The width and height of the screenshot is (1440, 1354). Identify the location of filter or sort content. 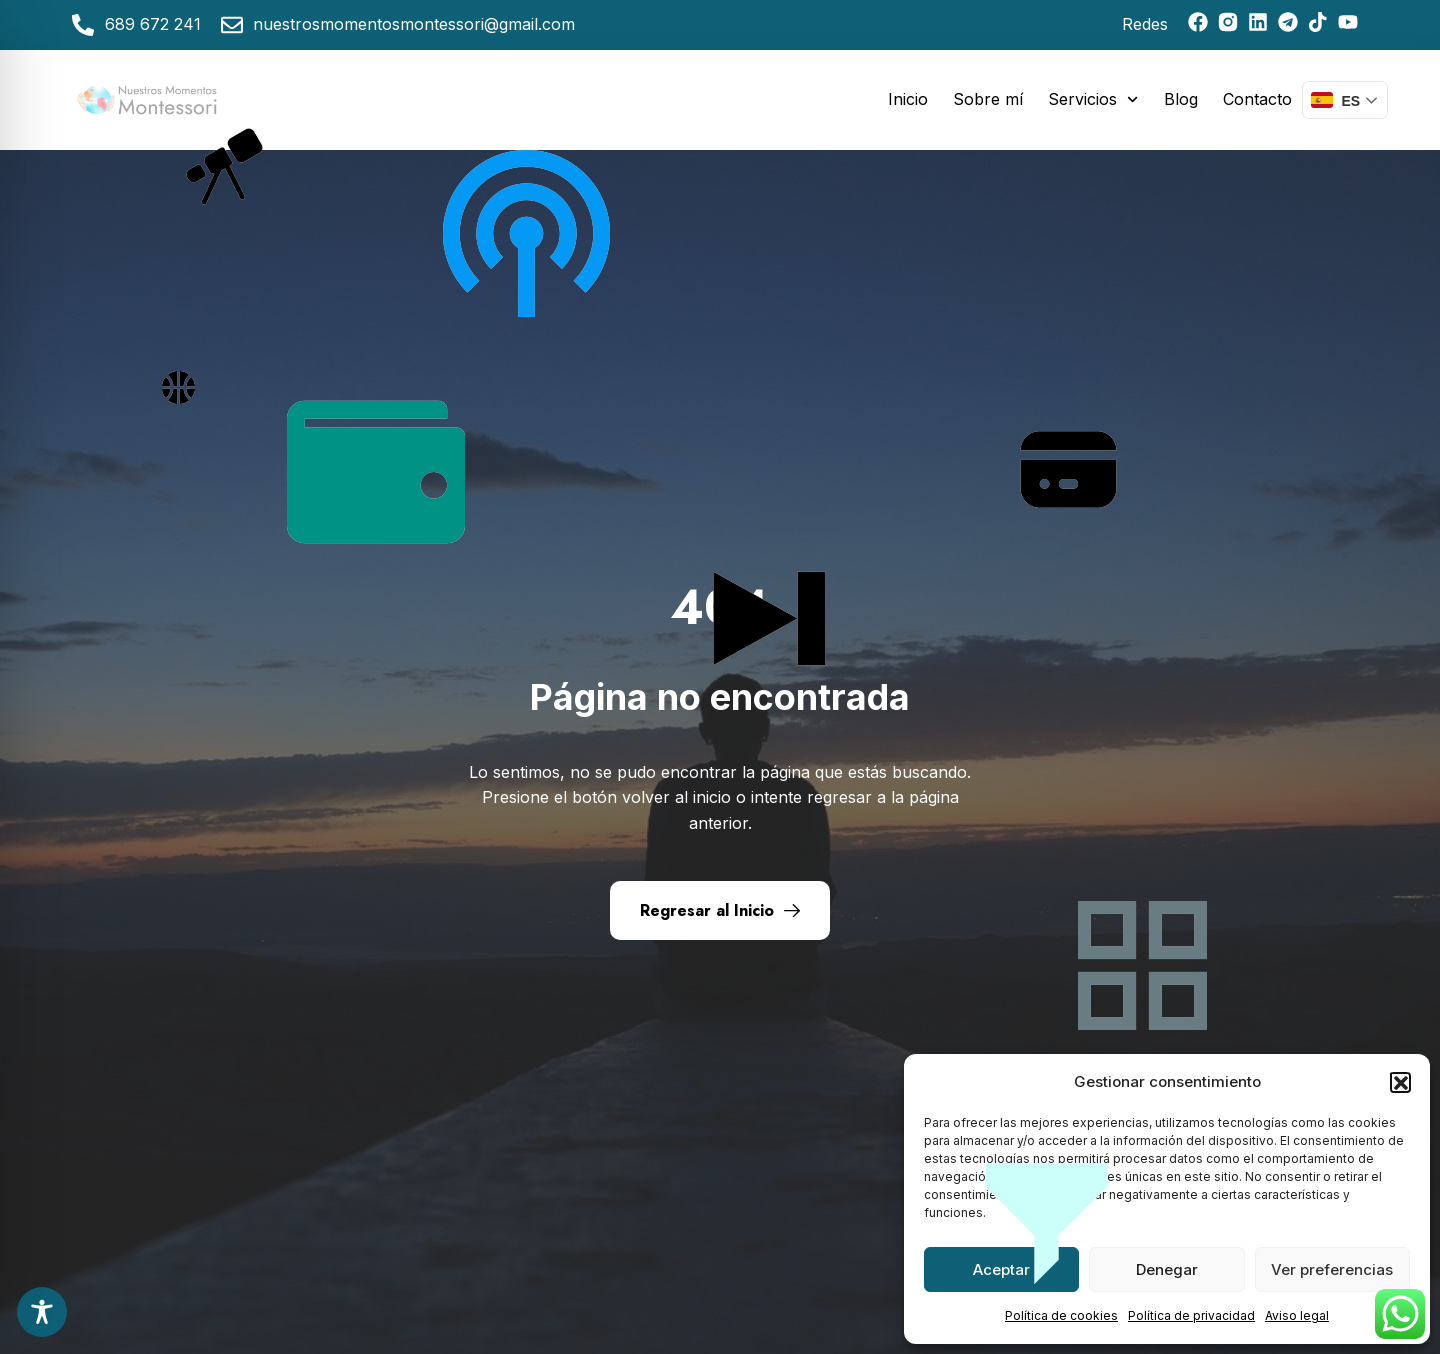
(1046, 1223).